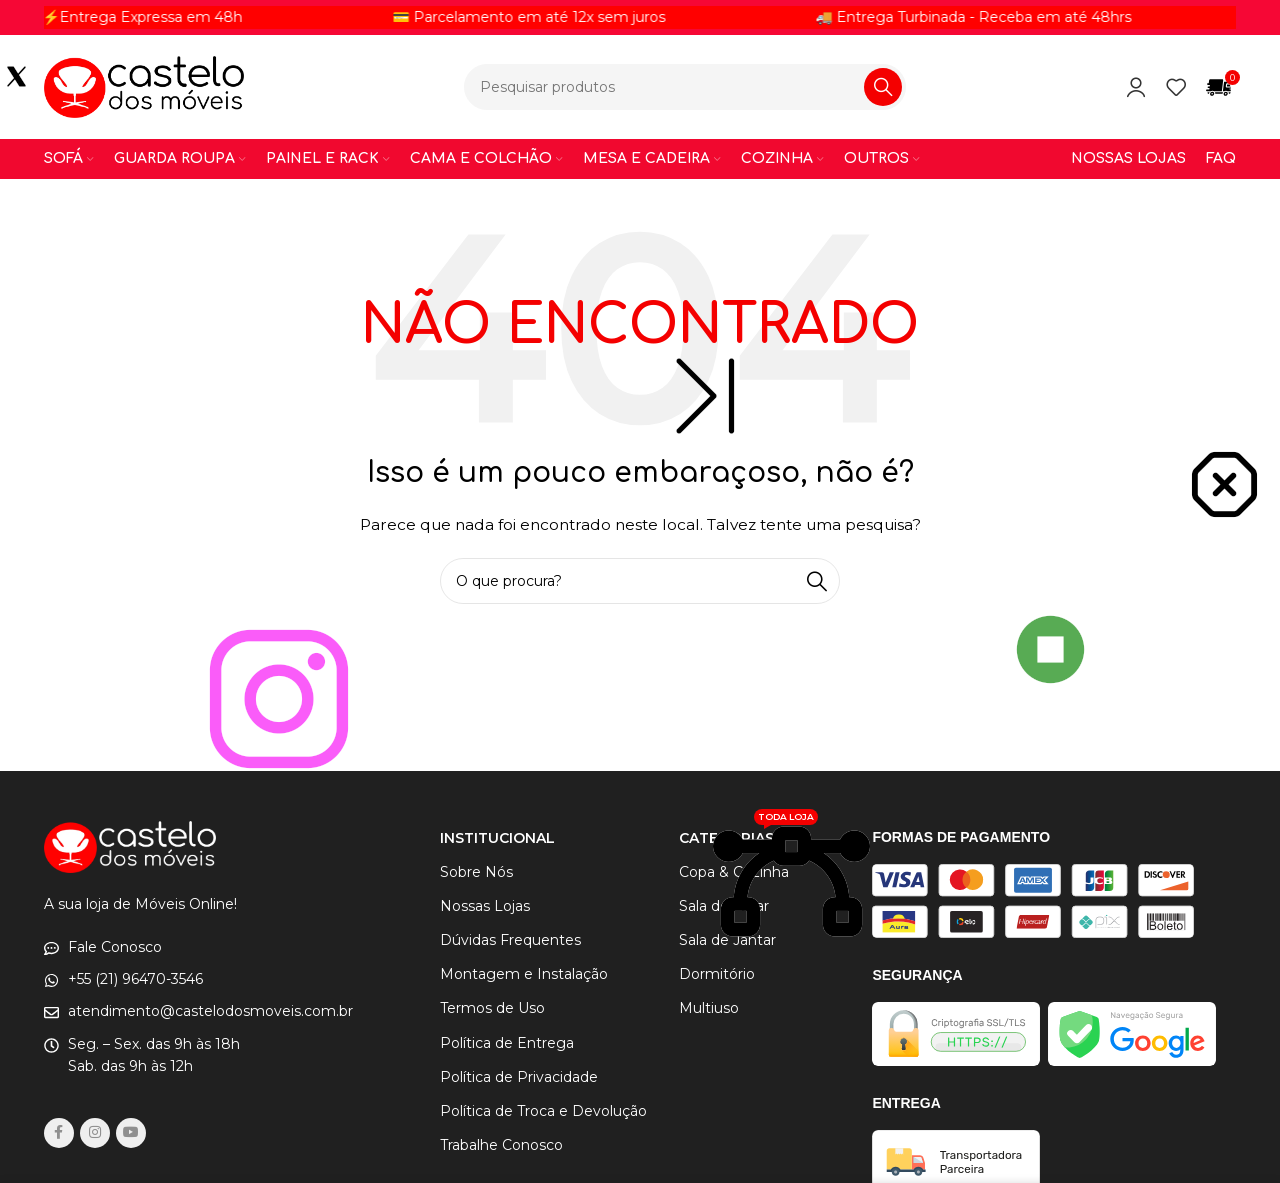 Image resolution: width=1280 pixels, height=1183 pixels. Describe the element at coordinates (707, 396) in the screenshot. I see `skip to the end of a track or playlist` at that location.